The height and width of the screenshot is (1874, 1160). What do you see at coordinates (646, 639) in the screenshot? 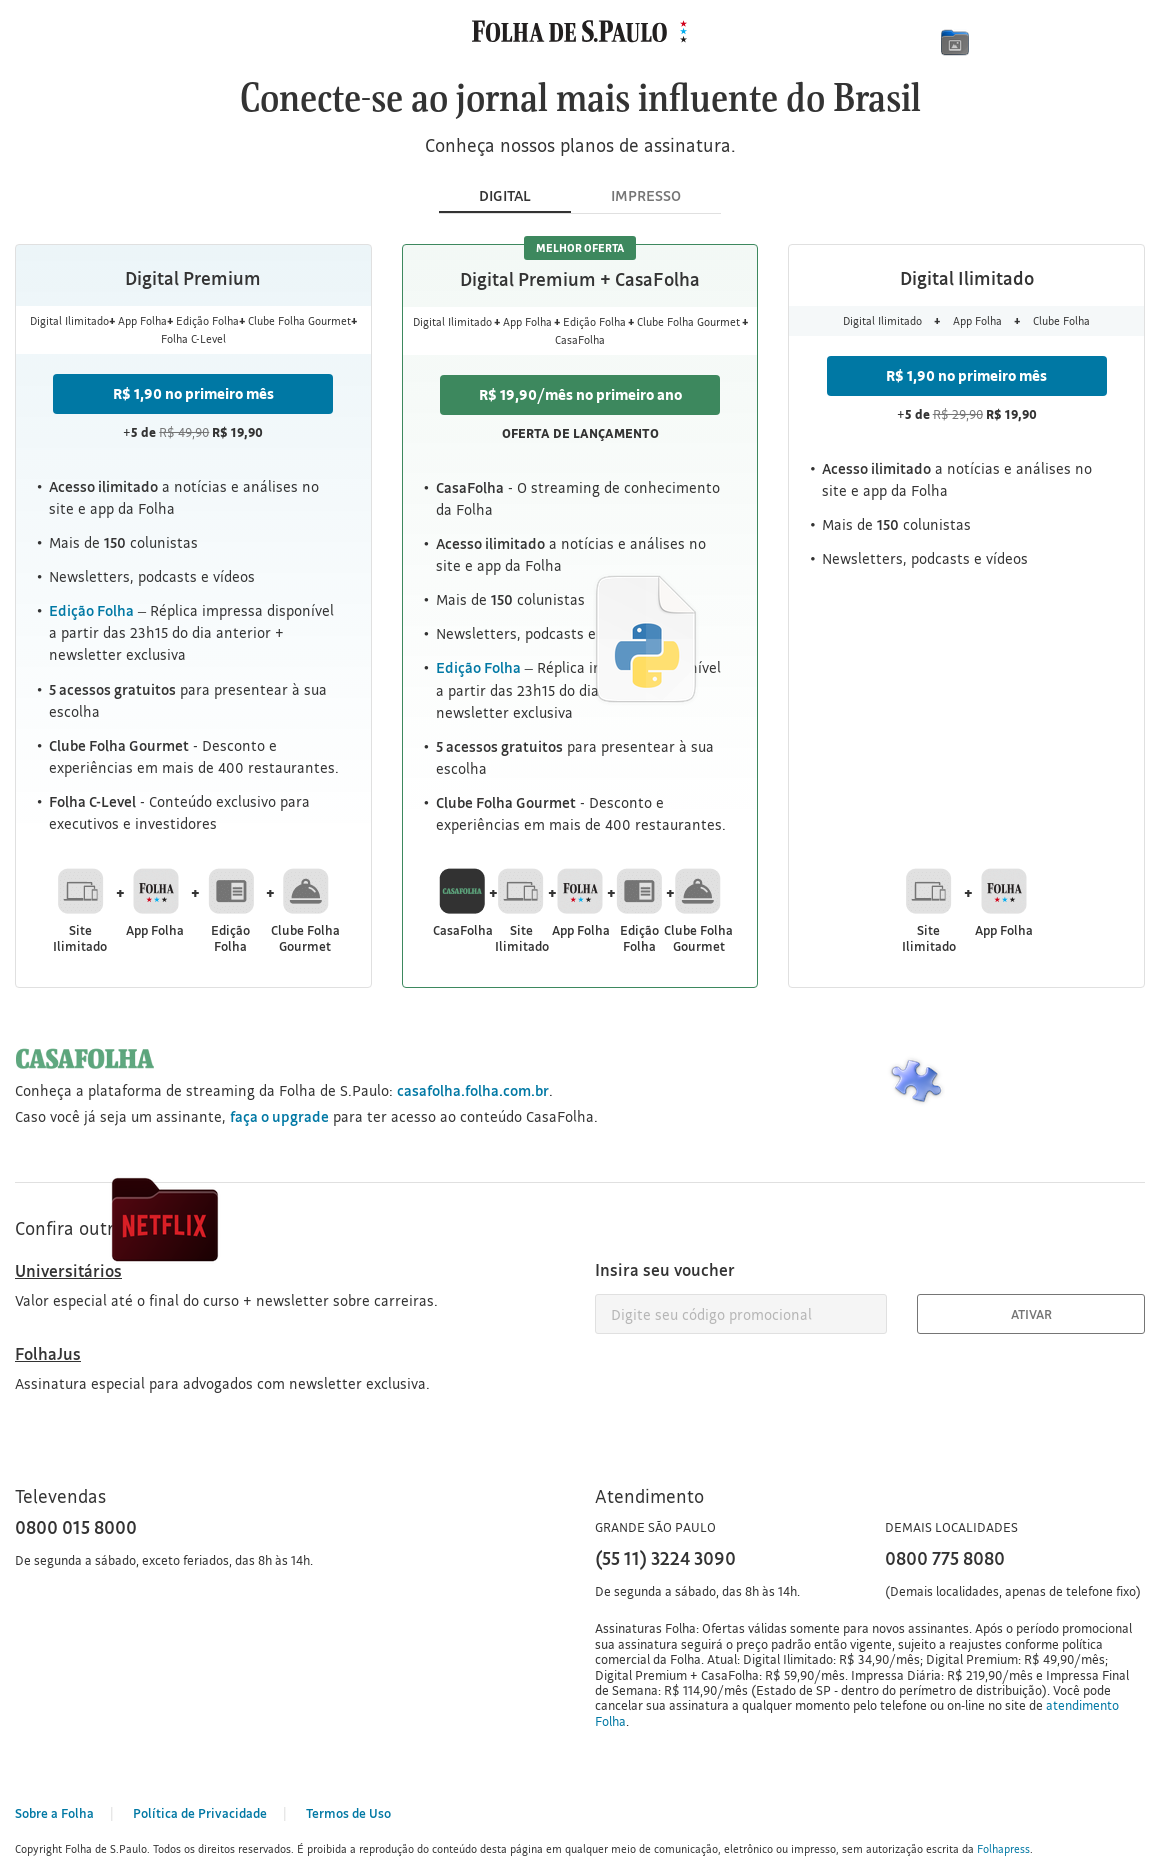
I see `a python source code file` at bounding box center [646, 639].